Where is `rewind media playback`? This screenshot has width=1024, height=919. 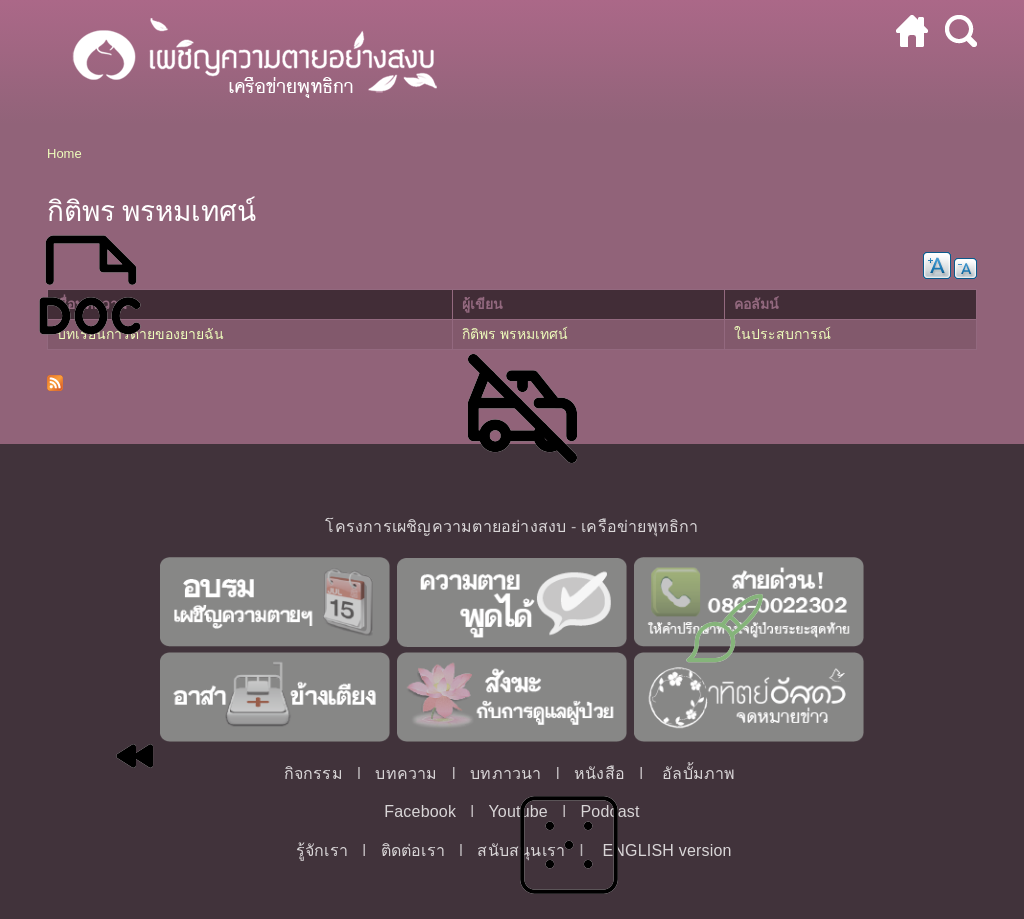 rewind media playback is located at coordinates (136, 756).